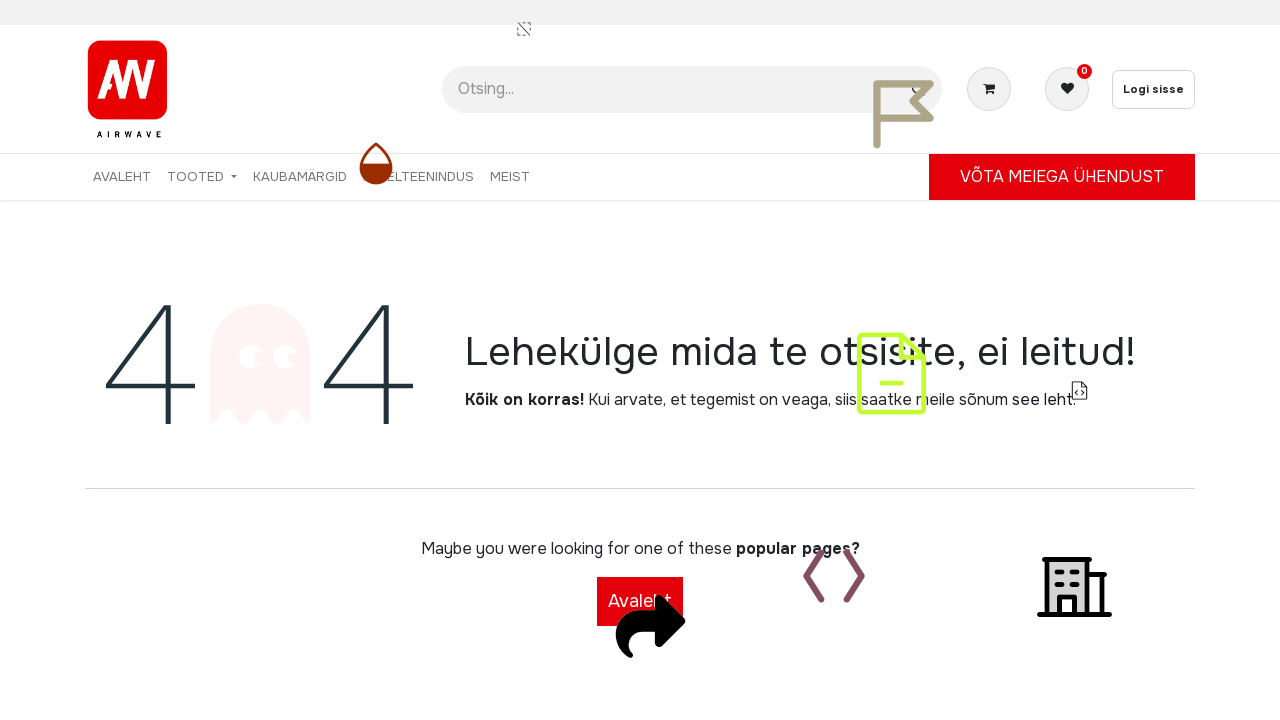  I want to click on remove a file or document, so click(891, 373).